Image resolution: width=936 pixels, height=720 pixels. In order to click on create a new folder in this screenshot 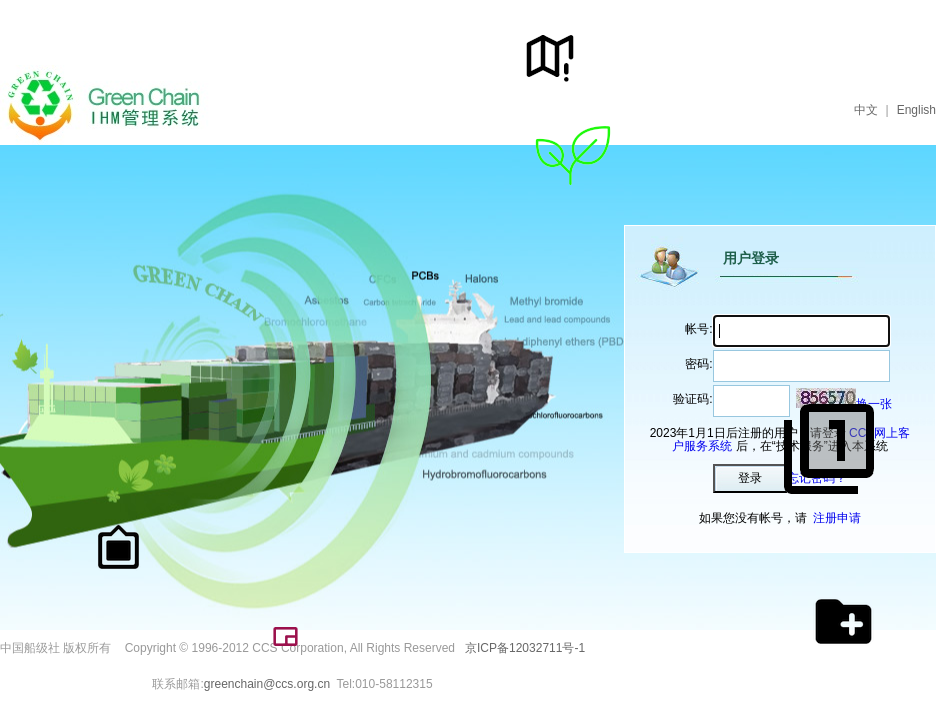, I will do `click(843, 621)`.